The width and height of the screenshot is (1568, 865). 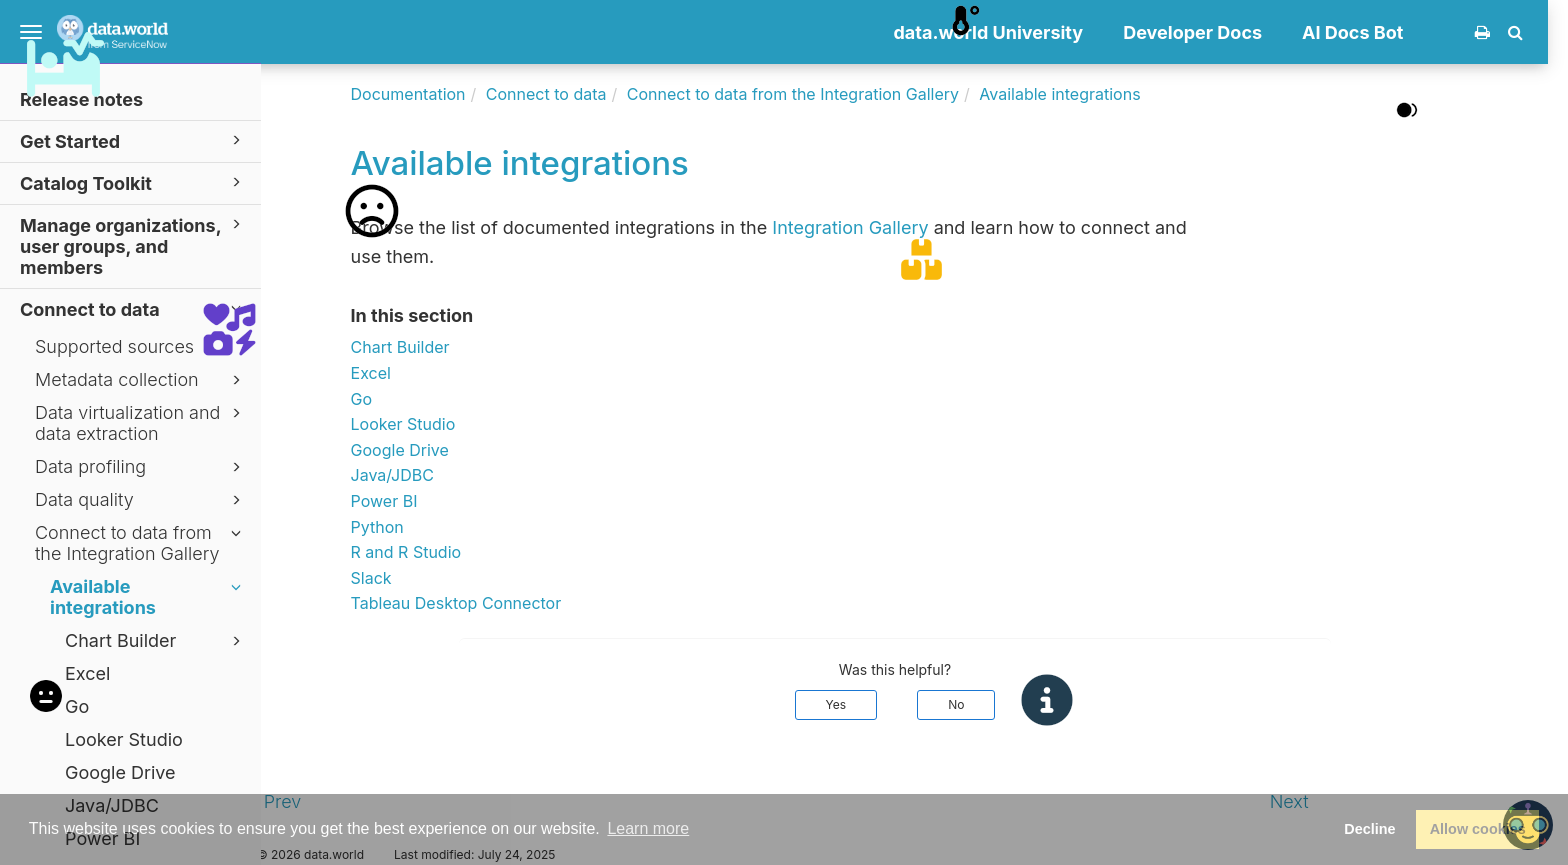 What do you see at coordinates (1047, 700) in the screenshot?
I see `view more information or details` at bounding box center [1047, 700].